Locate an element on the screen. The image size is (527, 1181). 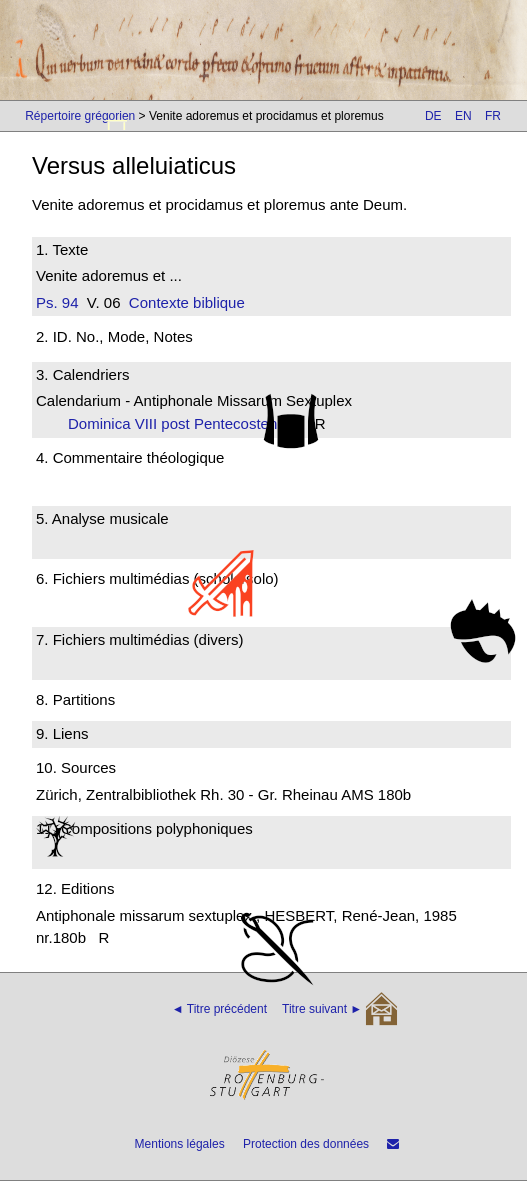
dead or withered tree element in a game interface is located at coordinates (56, 836).